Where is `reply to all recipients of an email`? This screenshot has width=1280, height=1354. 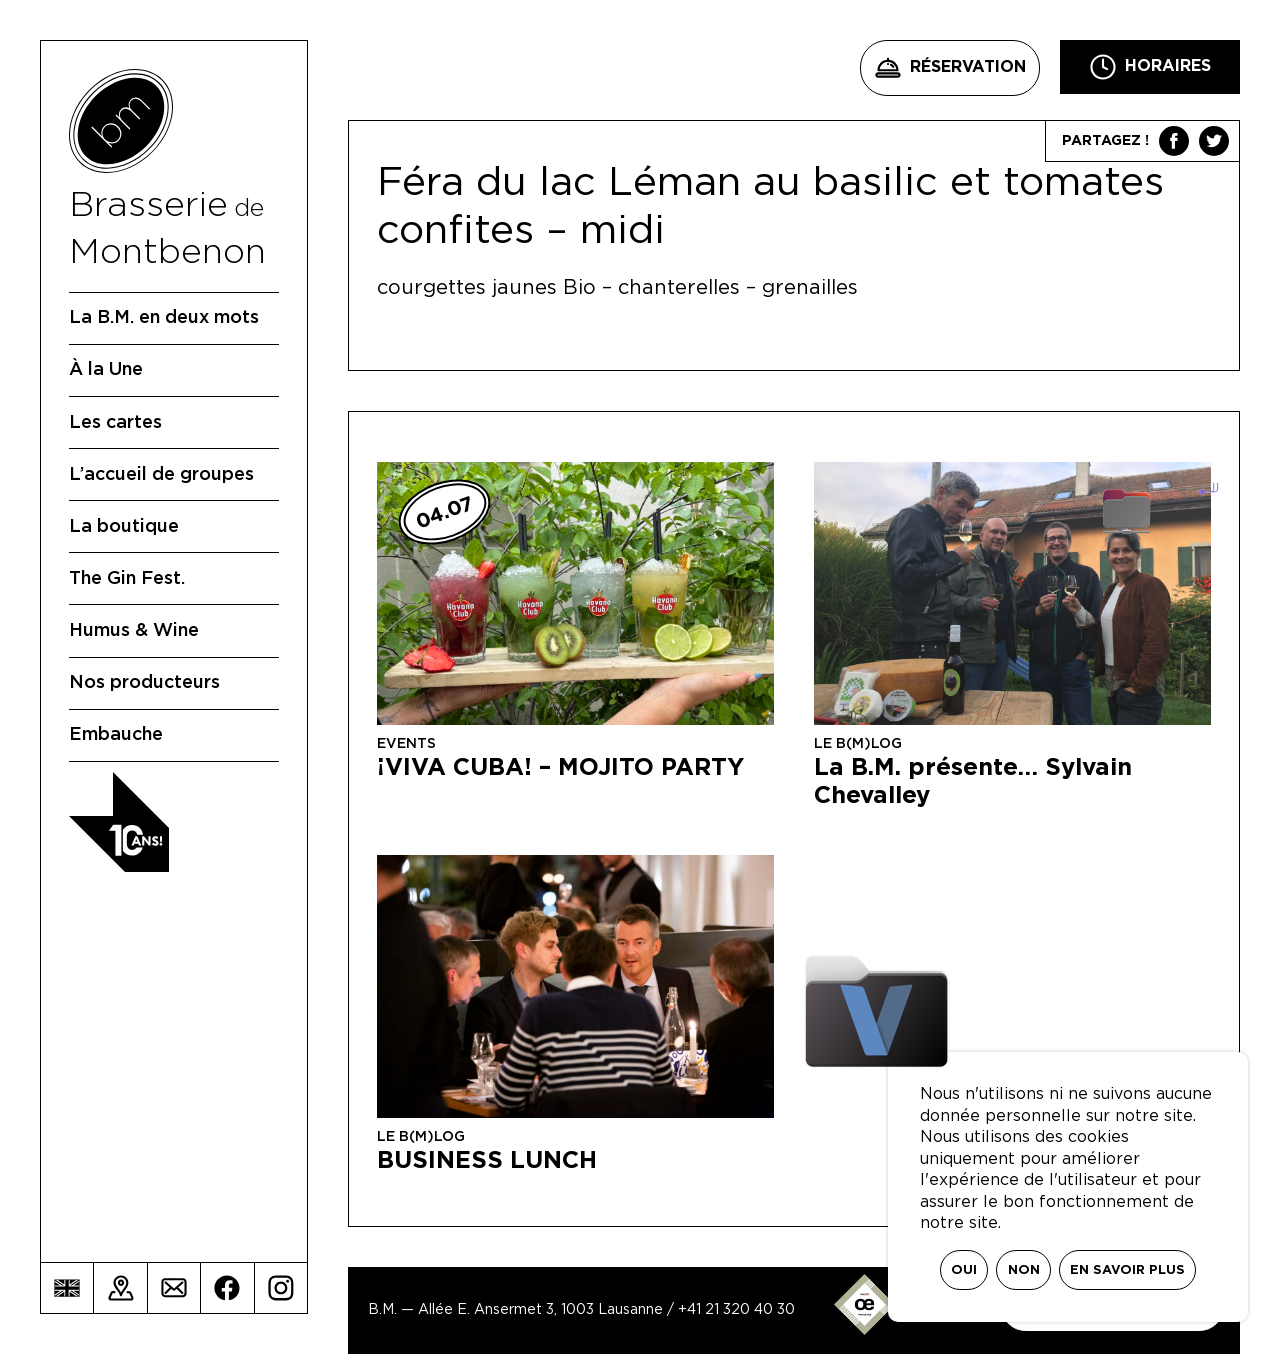
reply to all recipients of an email is located at coordinates (1207, 487).